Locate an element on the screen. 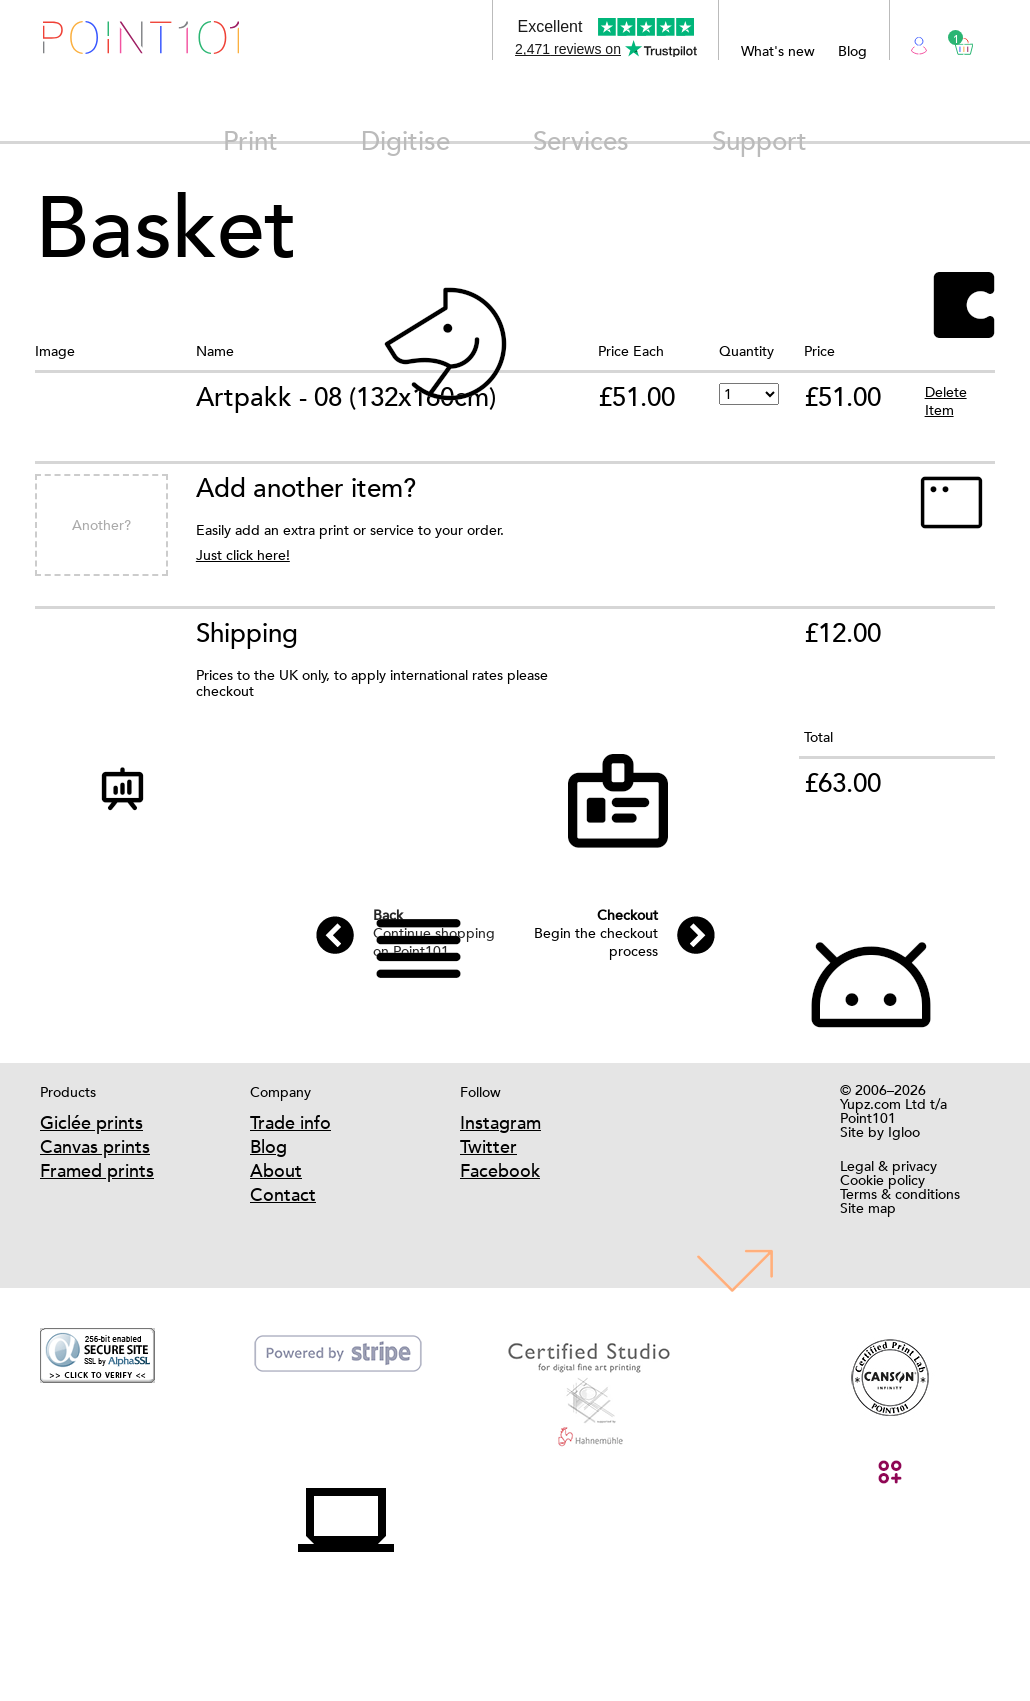 The height and width of the screenshot is (1701, 1030). reply to a message is located at coordinates (735, 1268).